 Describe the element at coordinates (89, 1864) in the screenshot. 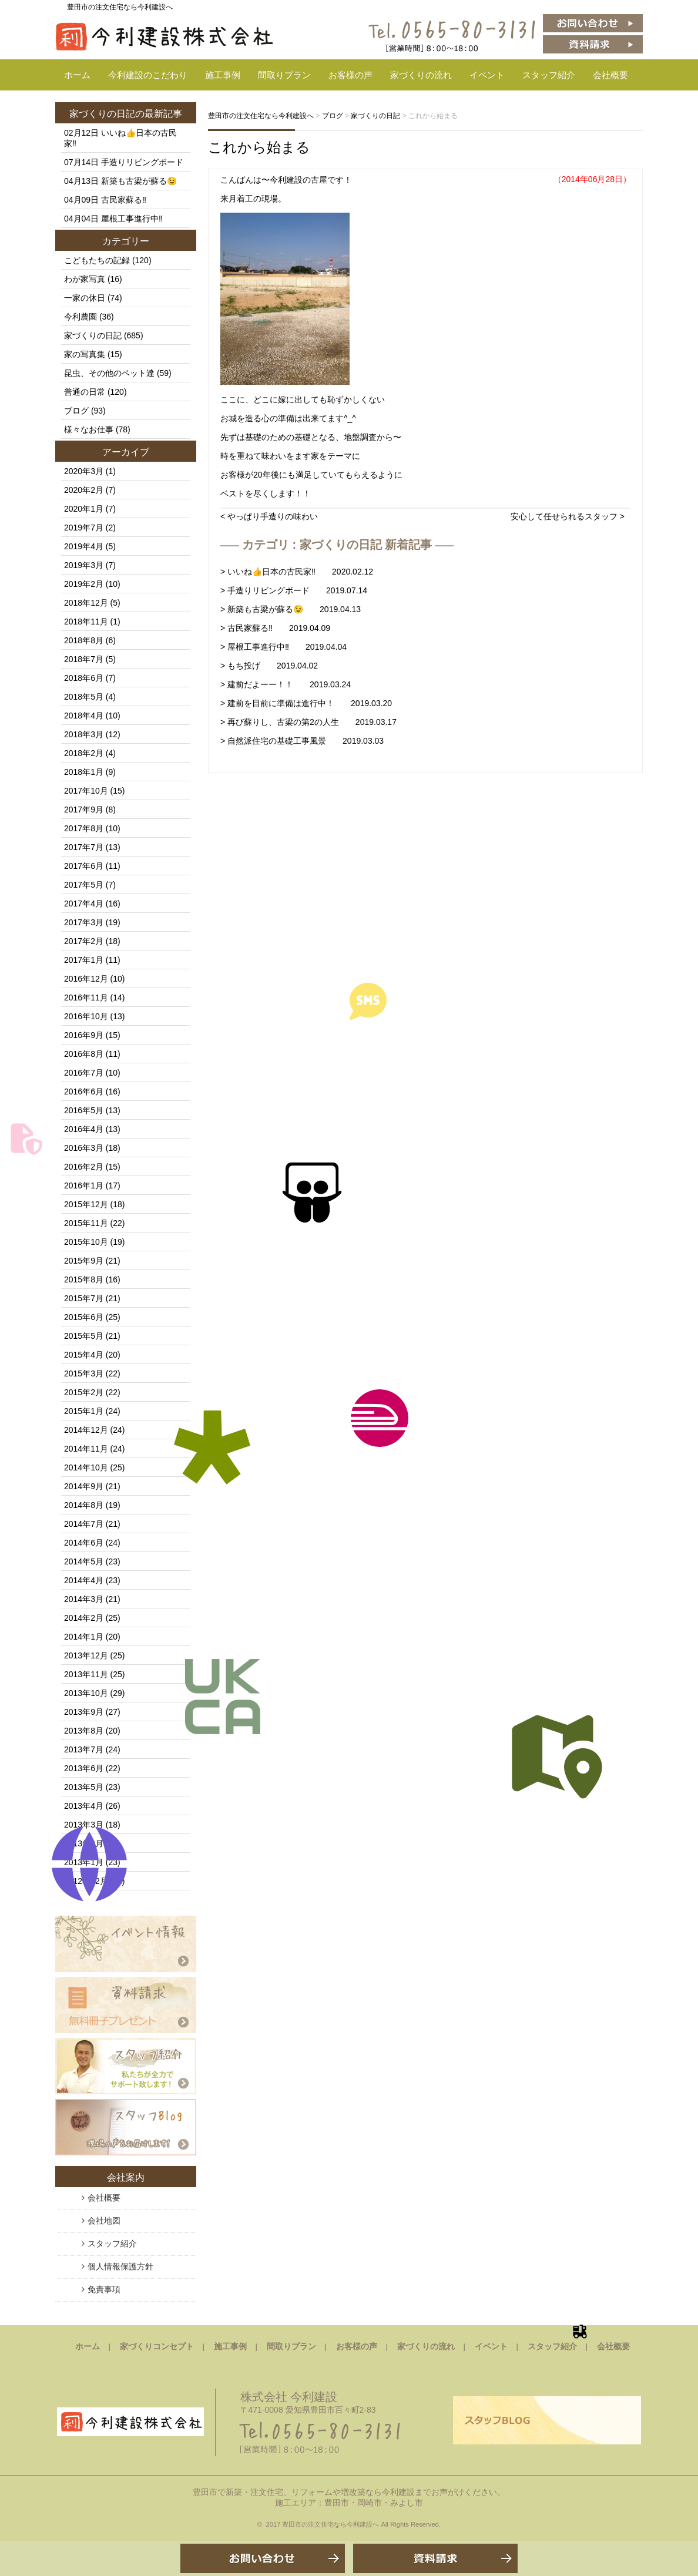

I see `access global or international settings` at that location.